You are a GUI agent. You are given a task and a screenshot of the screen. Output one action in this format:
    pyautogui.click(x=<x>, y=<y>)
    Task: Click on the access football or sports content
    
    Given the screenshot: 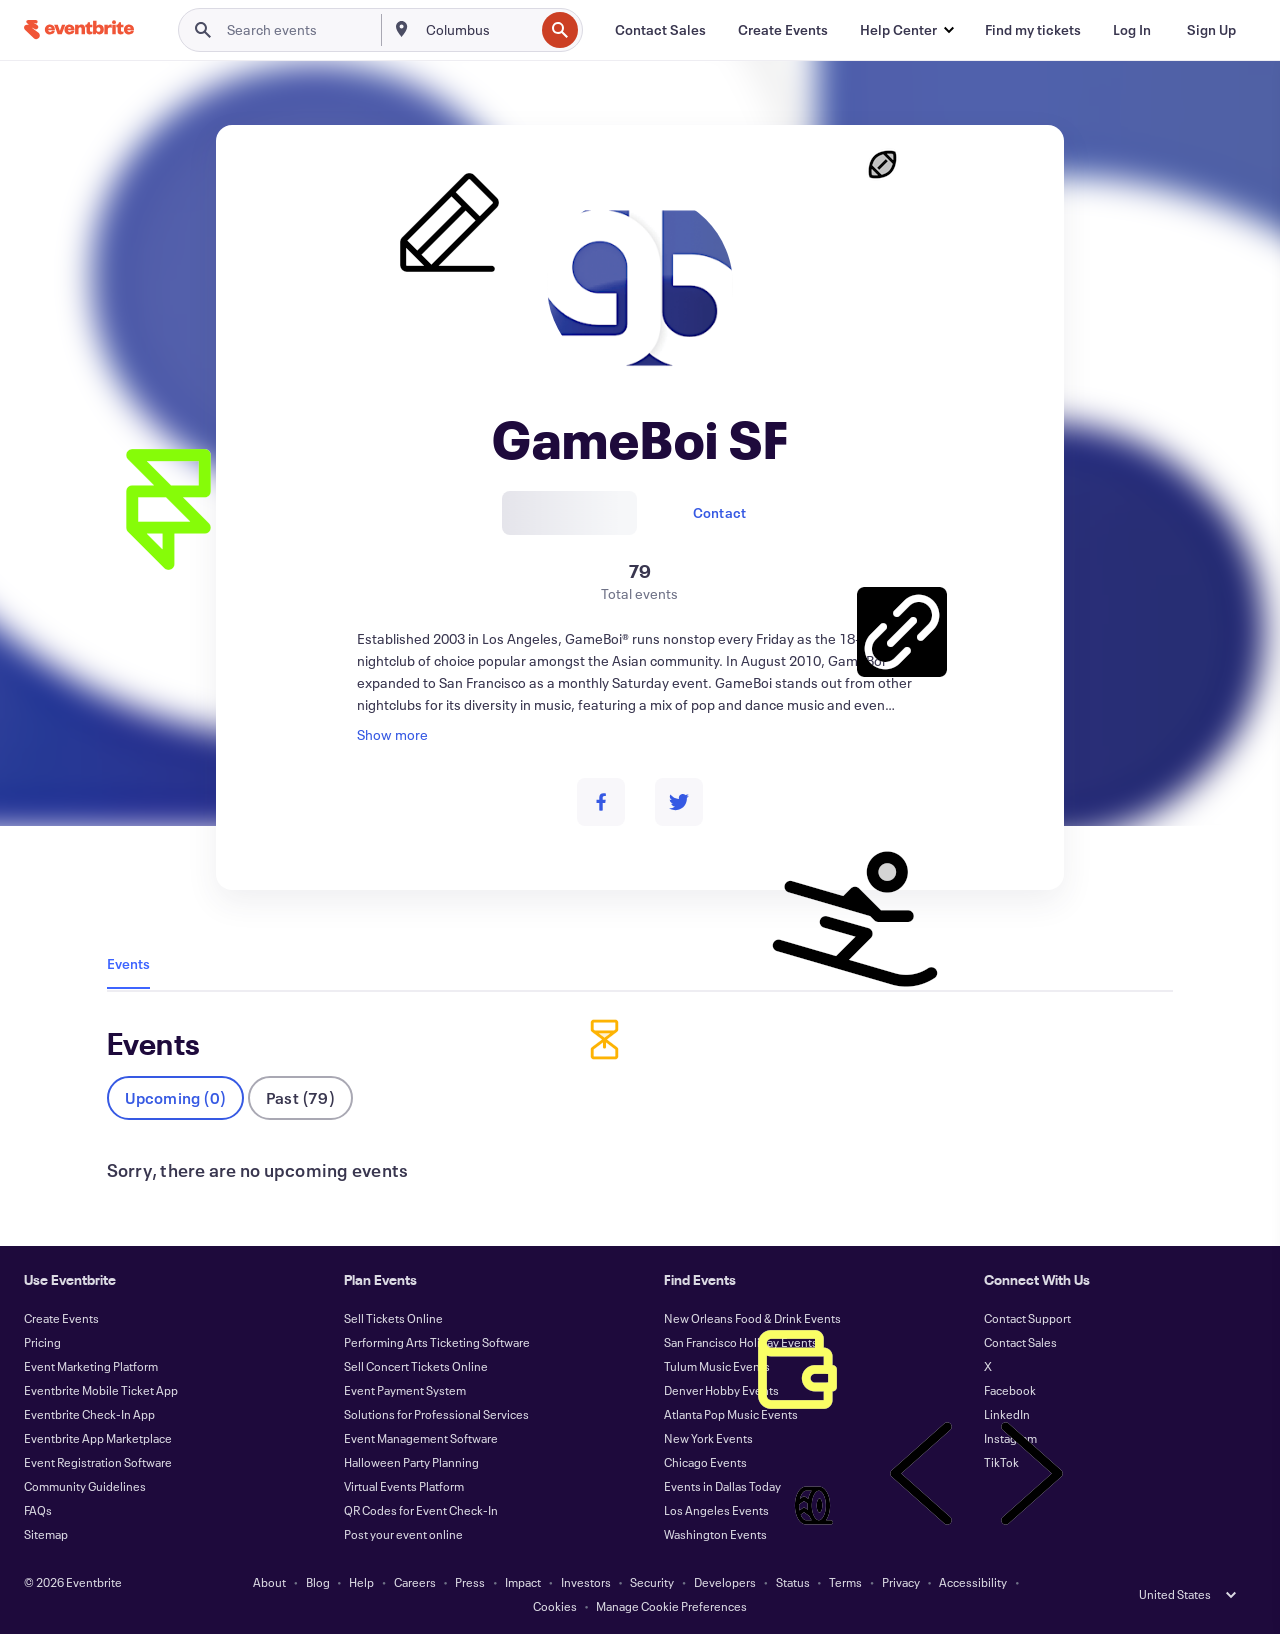 What is the action you would take?
    pyautogui.click(x=882, y=164)
    